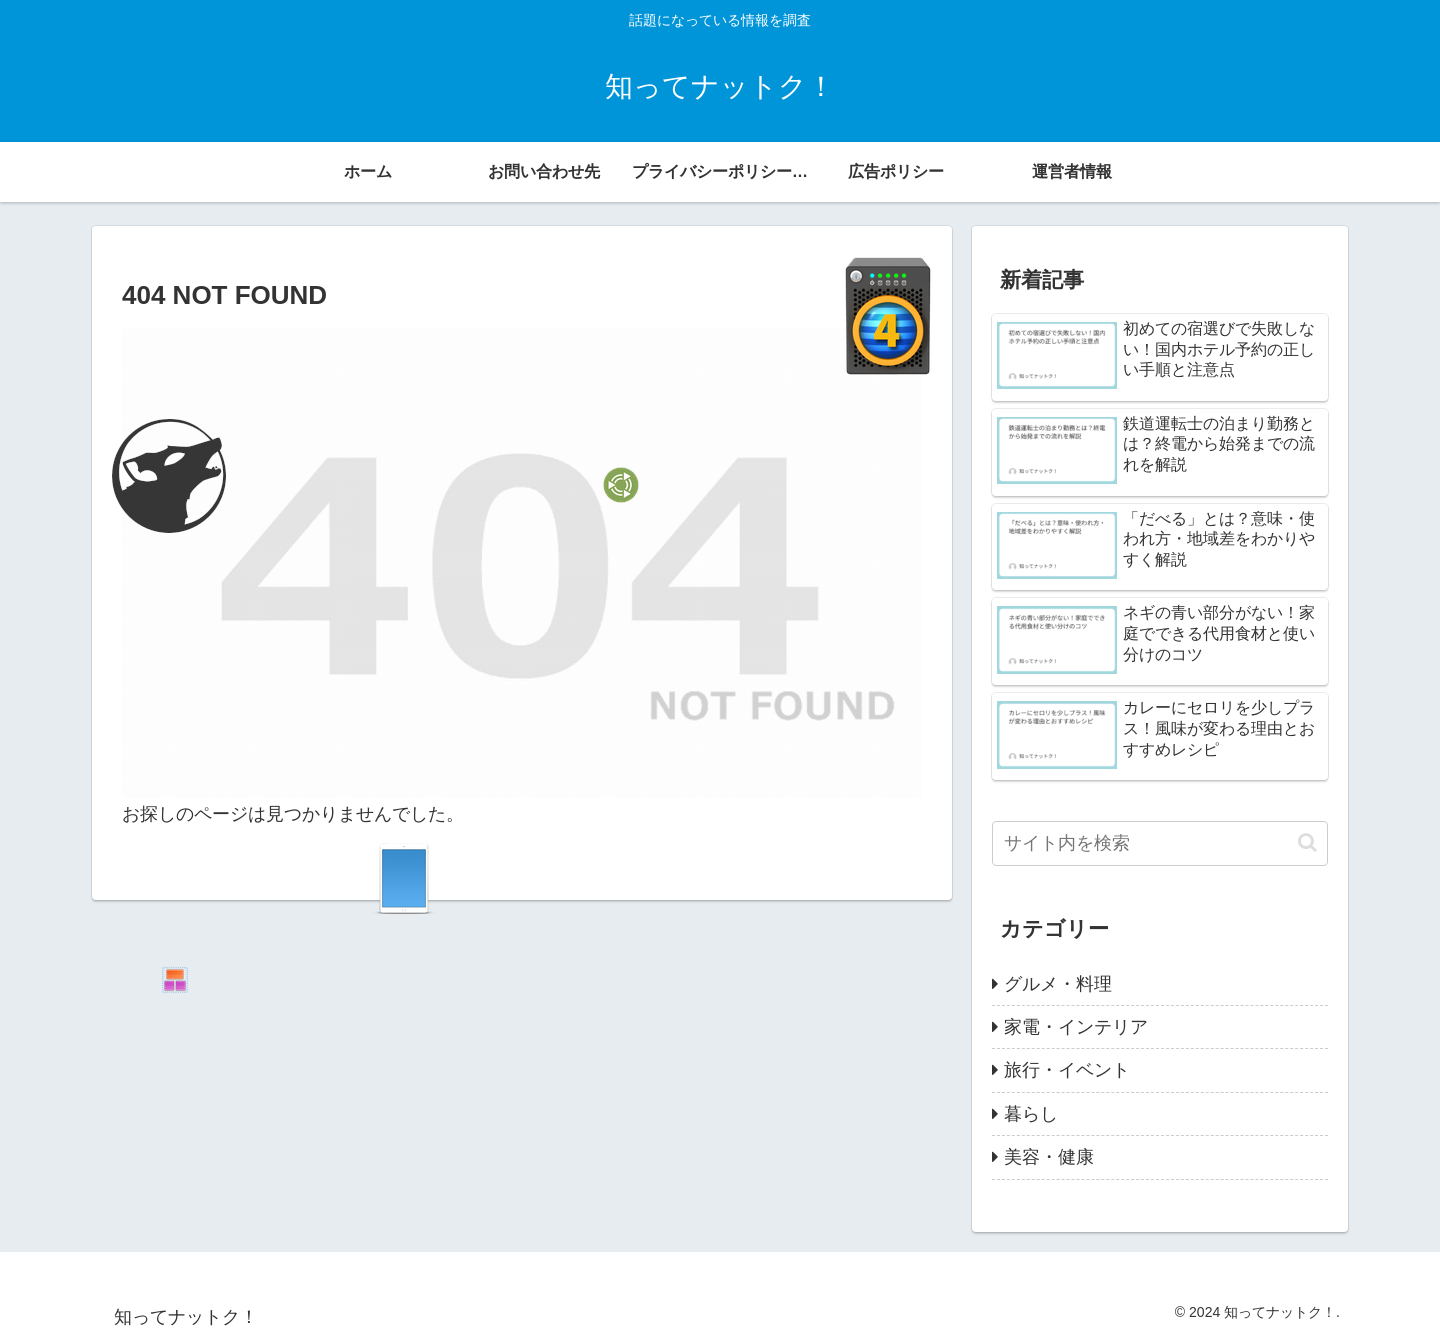 Image resolution: width=1440 pixels, height=1341 pixels. What do you see at coordinates (404, 879) in the screenshot?
I see `iPad device with cellular connectivity` at bounding box center [404, 879].